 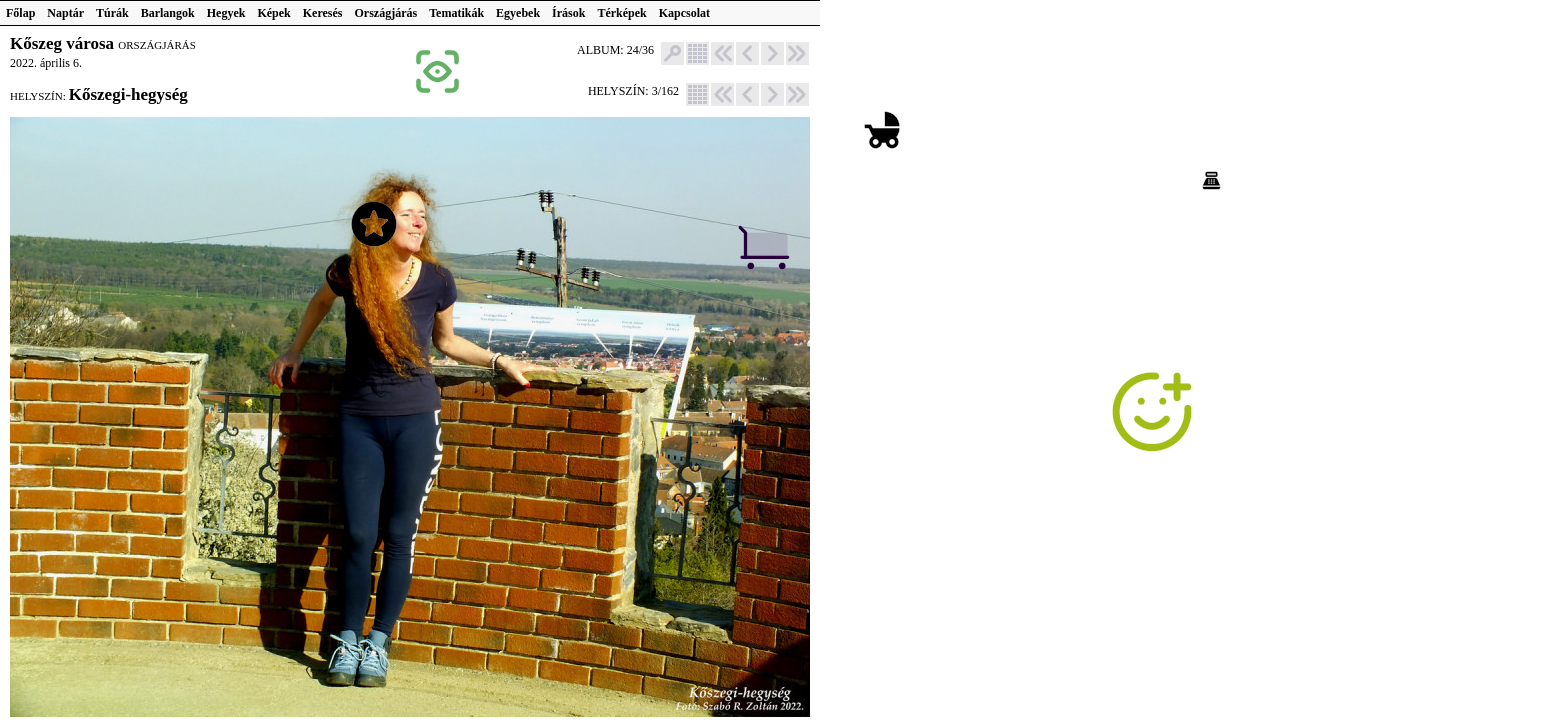 What do you see at coordinates (1211, 180) in the screenshot?
I see `access point of sale terminal` at bounding box center [1211, 180].